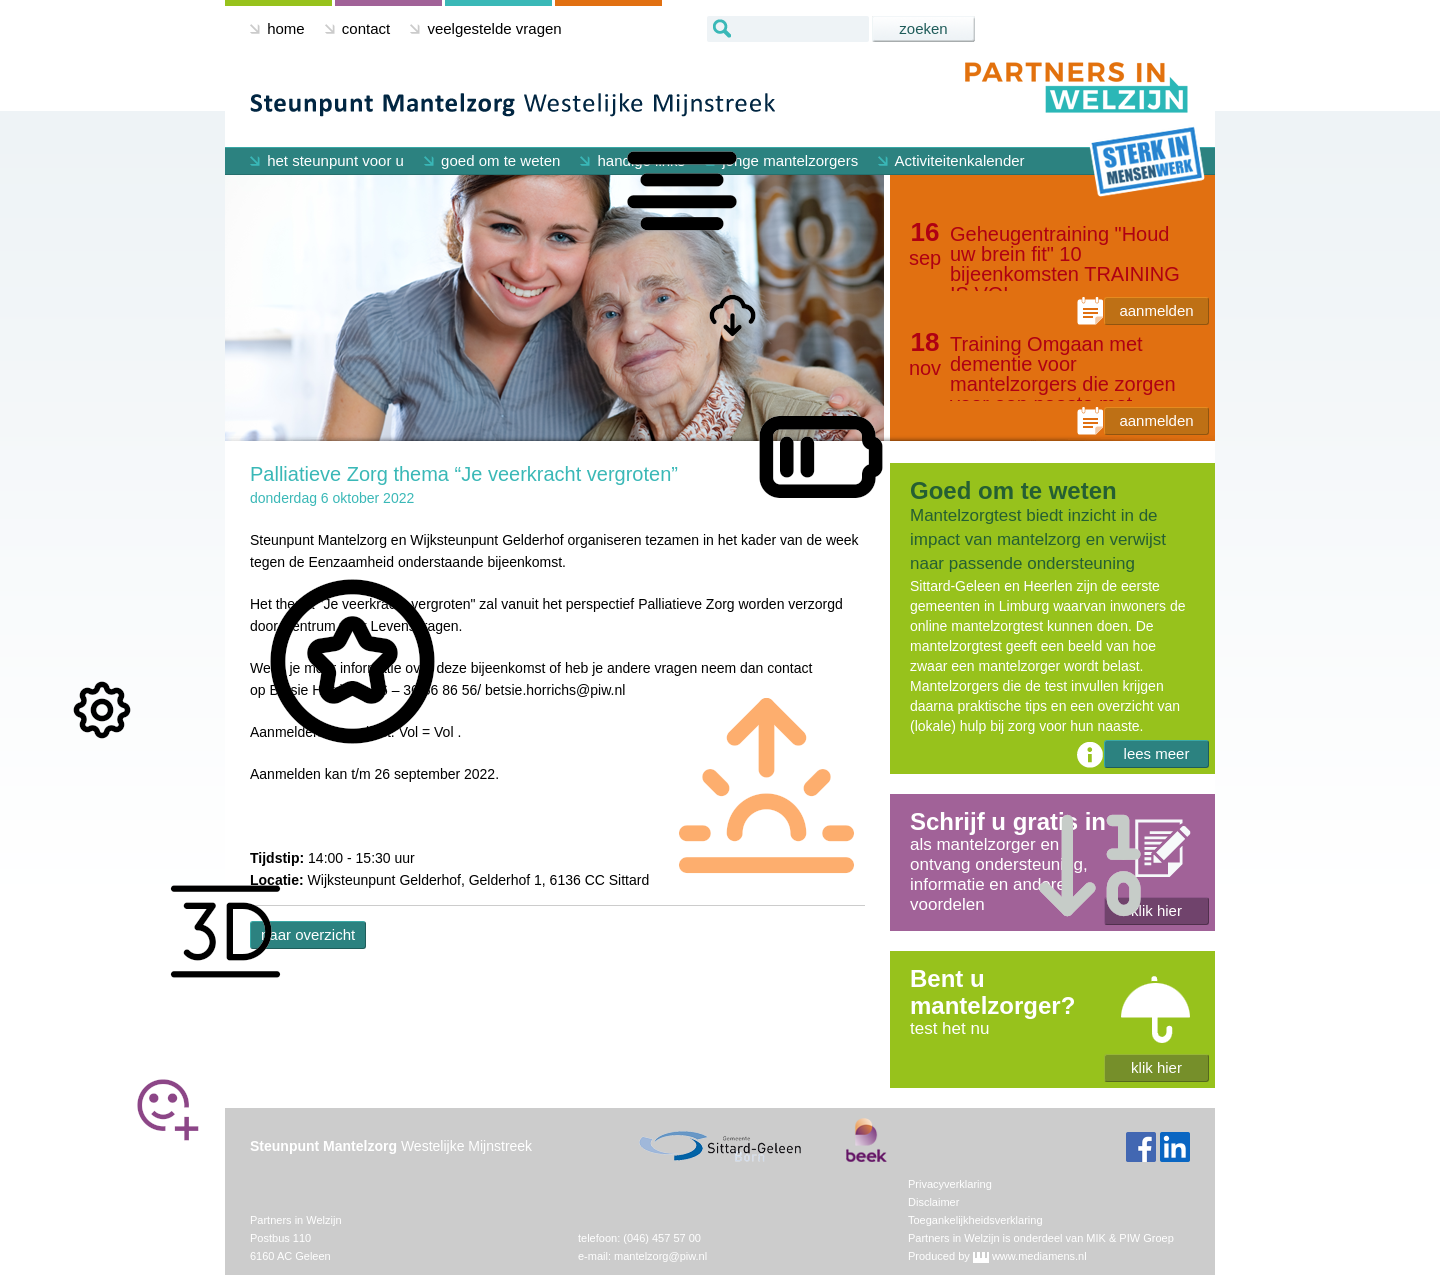 The image size is (1440, 1275). I want to click on add to favorites, so click(352, 661).